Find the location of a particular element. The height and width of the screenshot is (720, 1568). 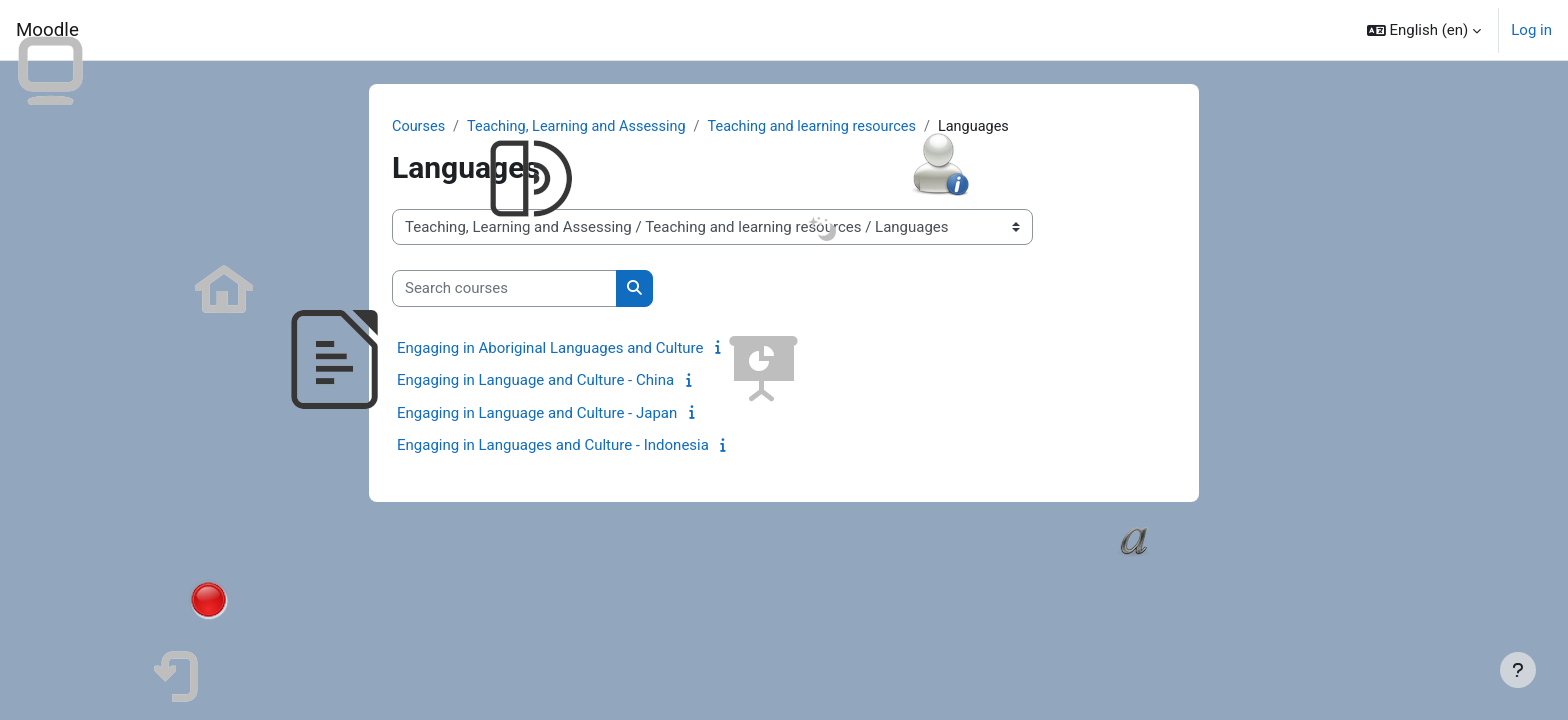

access screensaver settings is located at coordinates (821, 226).